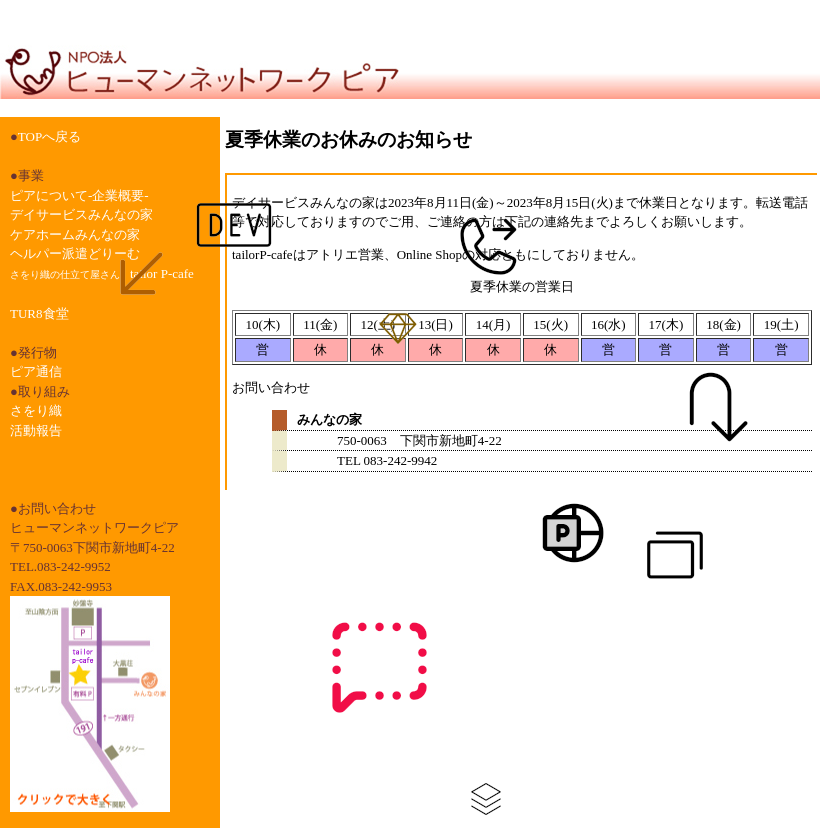 This screenshot has height=828, width=820. I want to click on navigate to the bottom-left or previous section, so click(141, 273).